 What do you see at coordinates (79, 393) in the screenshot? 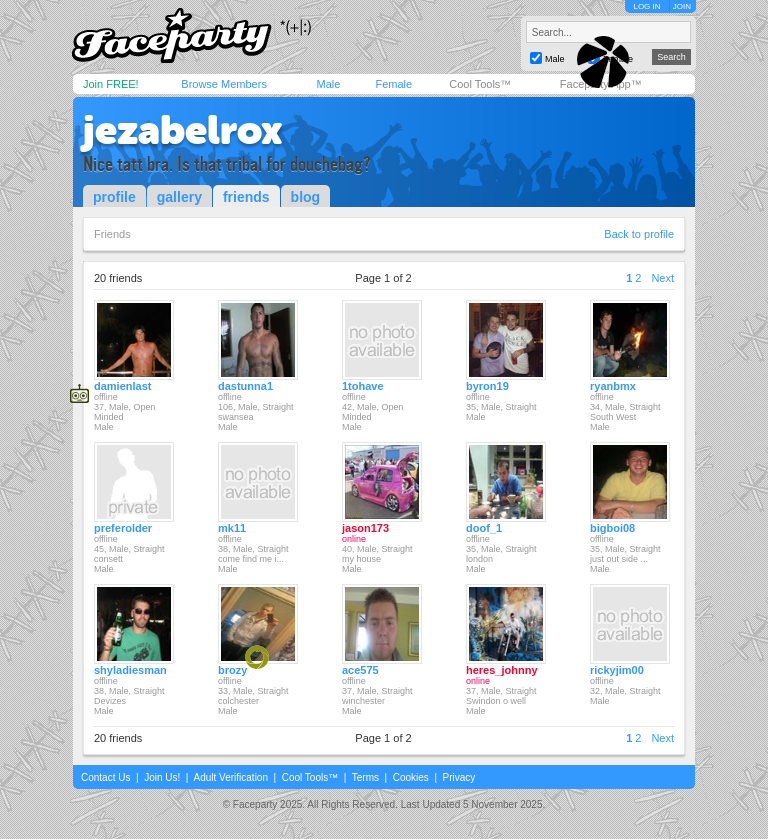
I see `probot automation service logo` at bounding box center [79, 393].